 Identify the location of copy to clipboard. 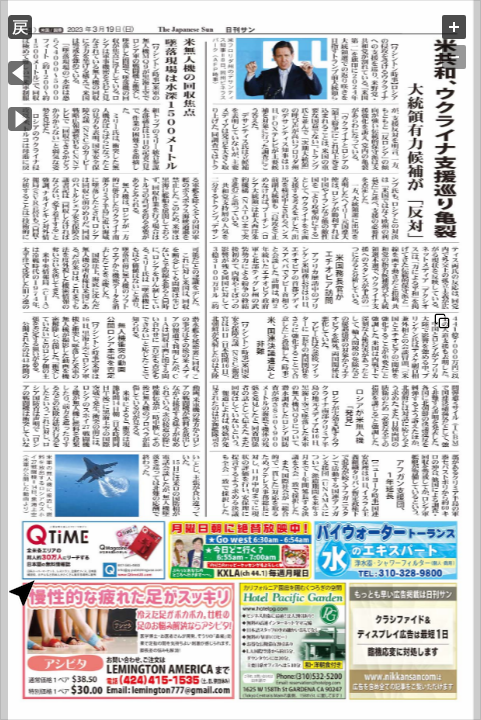
(442, 321).